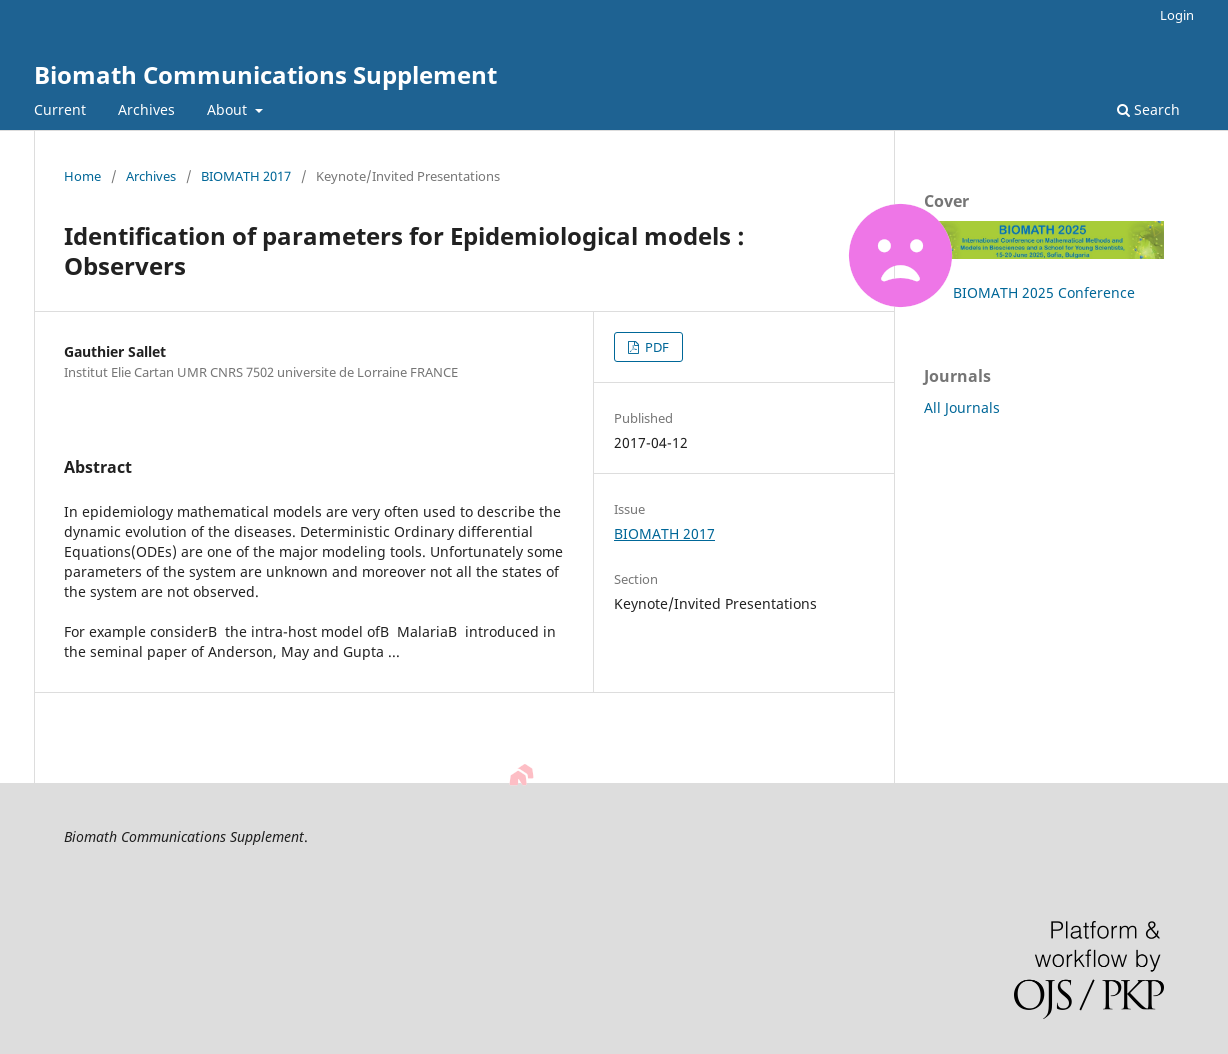  Describe the element at coordinates (521, 774) in the screenshot. I see `view campground or camping locations` at that location.